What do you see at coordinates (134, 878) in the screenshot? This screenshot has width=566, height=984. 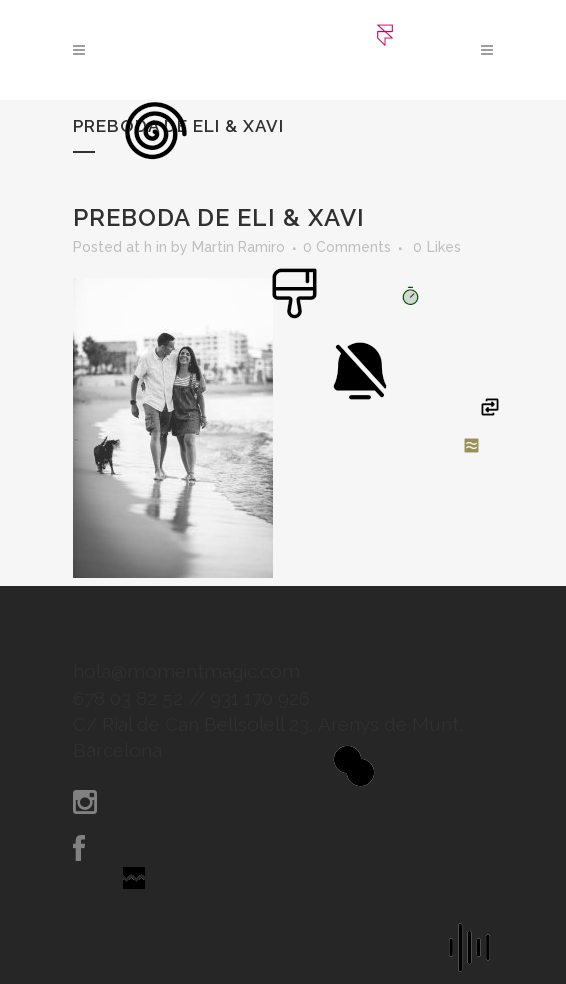 I see `indicates image failed to load` at bounding box center [134, 878].